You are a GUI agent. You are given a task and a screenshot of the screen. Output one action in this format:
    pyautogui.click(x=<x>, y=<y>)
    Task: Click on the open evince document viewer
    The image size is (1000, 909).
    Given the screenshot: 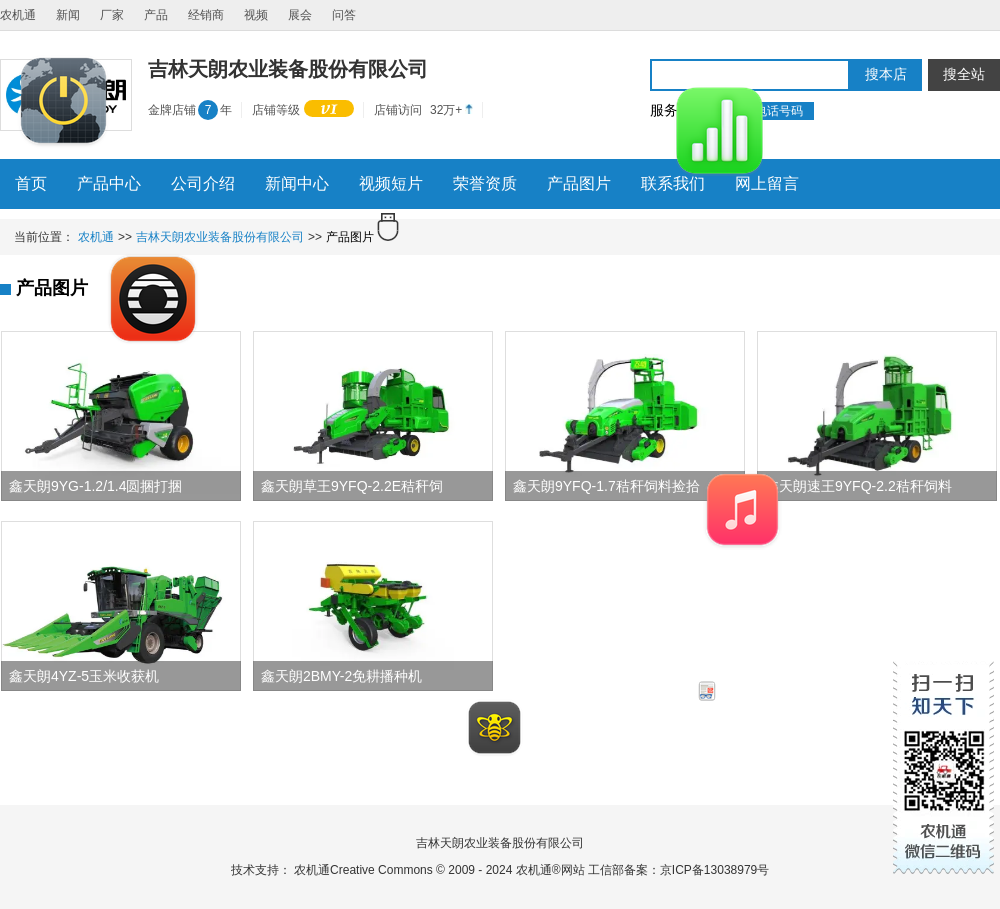 What is the action you would take?
    pyautogui.click(x=707, y=691)
    